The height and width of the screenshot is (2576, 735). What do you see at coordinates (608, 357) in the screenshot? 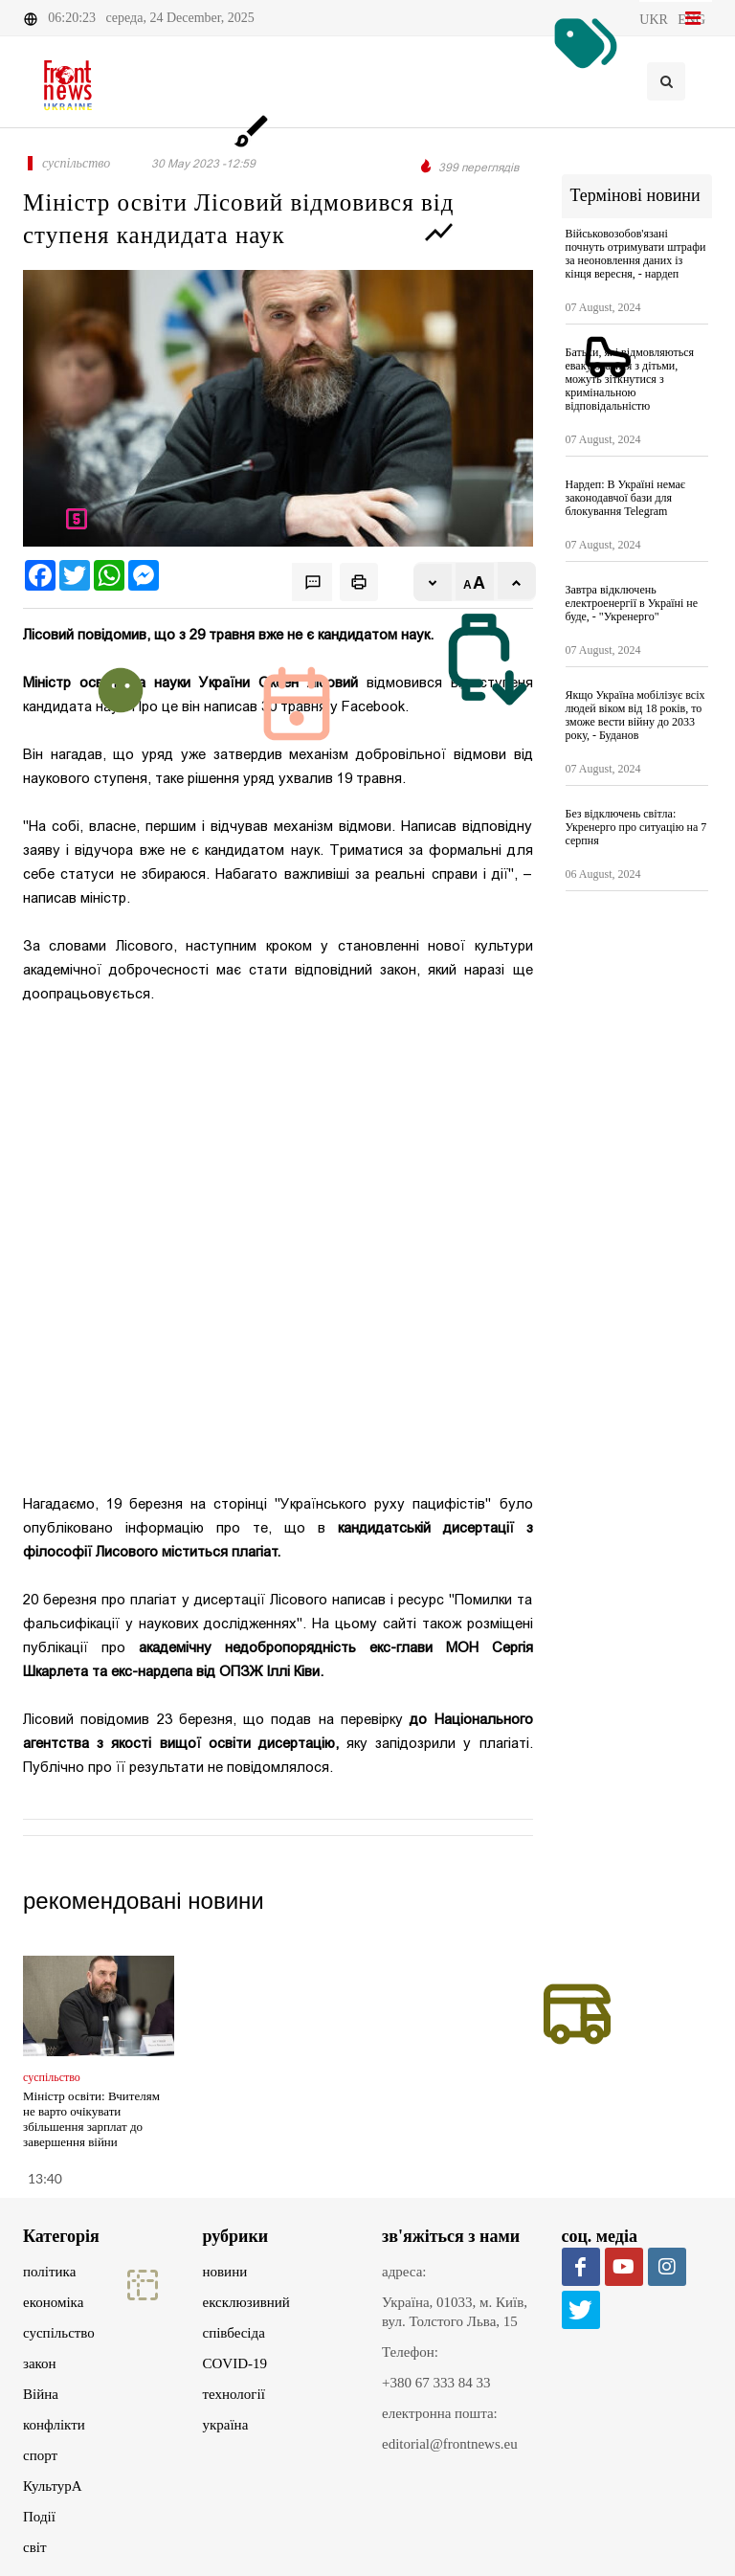
I see `browse roller skating activities or locations` at bounding box center [608, 357].